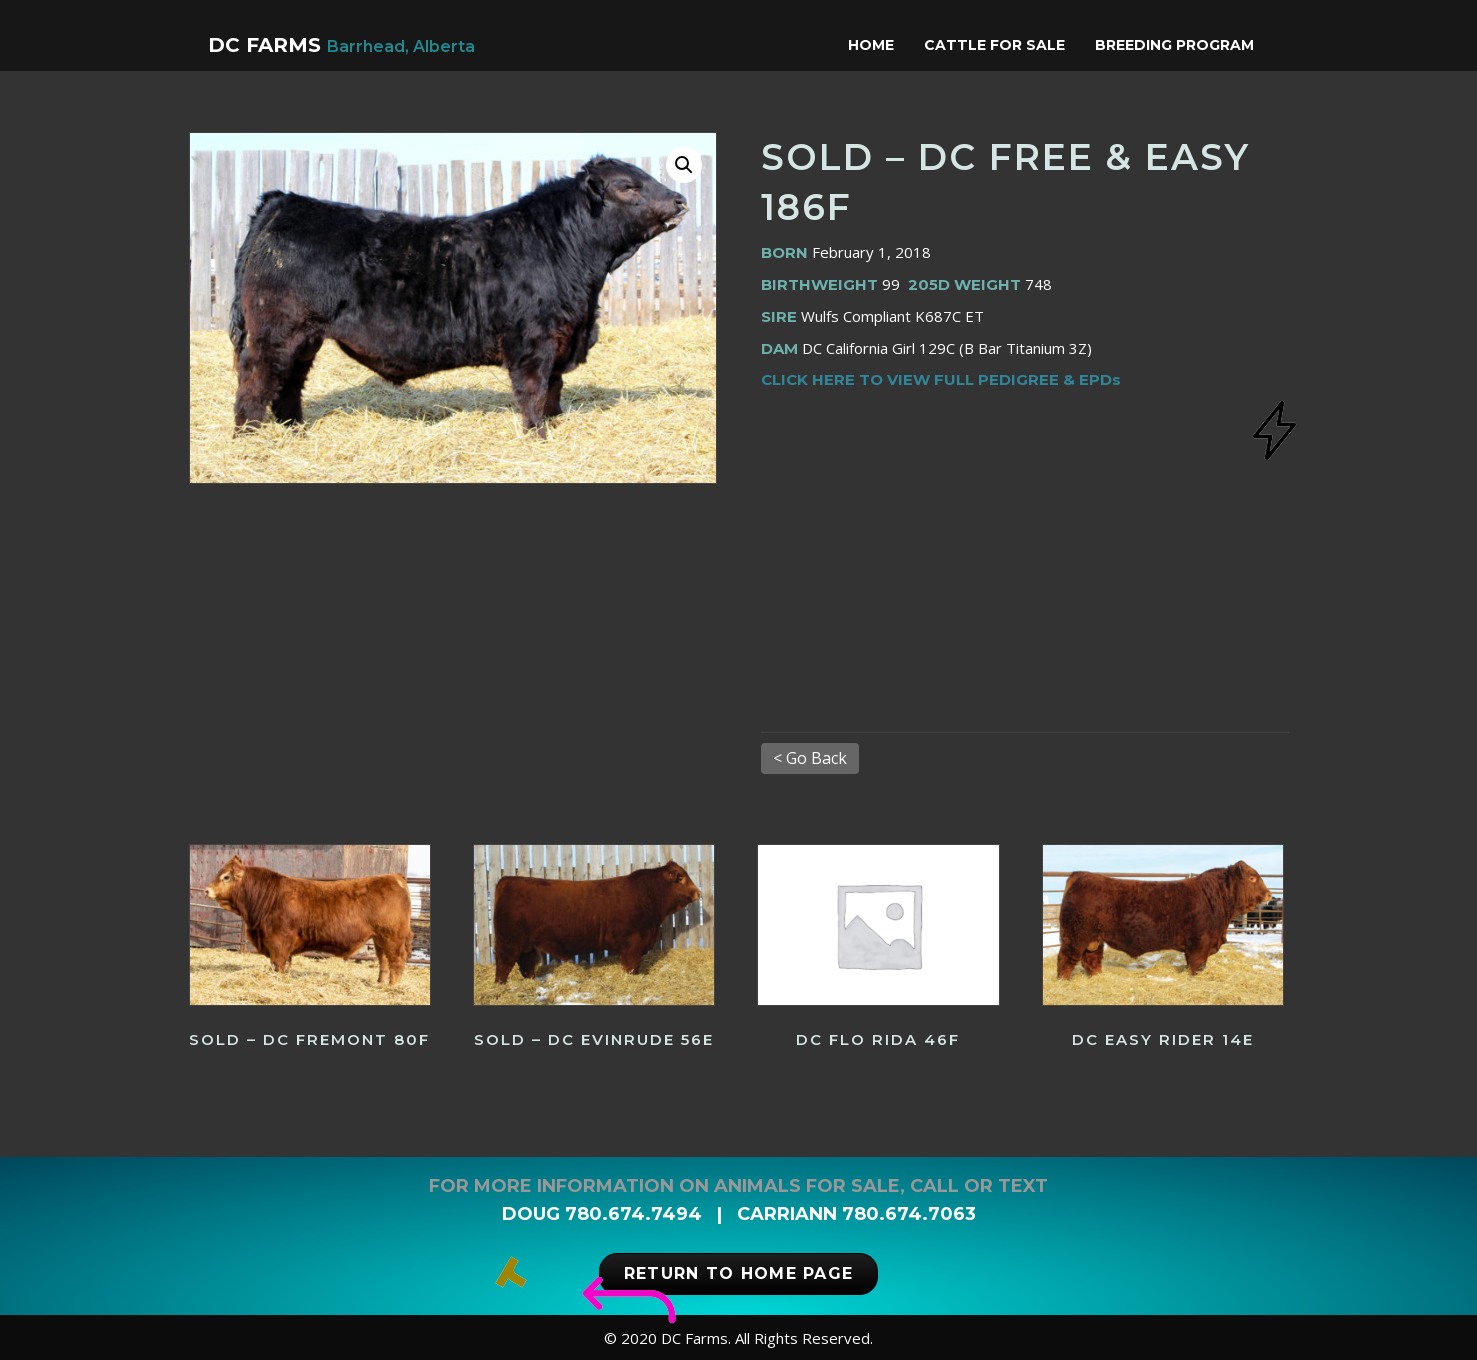 The height and width of the screenshot is (1360, 1477). What do you see at coordinates (511, 1272) in the screenshot?
I see `trapeze app or service branding` at bounding box center [511, 1272].